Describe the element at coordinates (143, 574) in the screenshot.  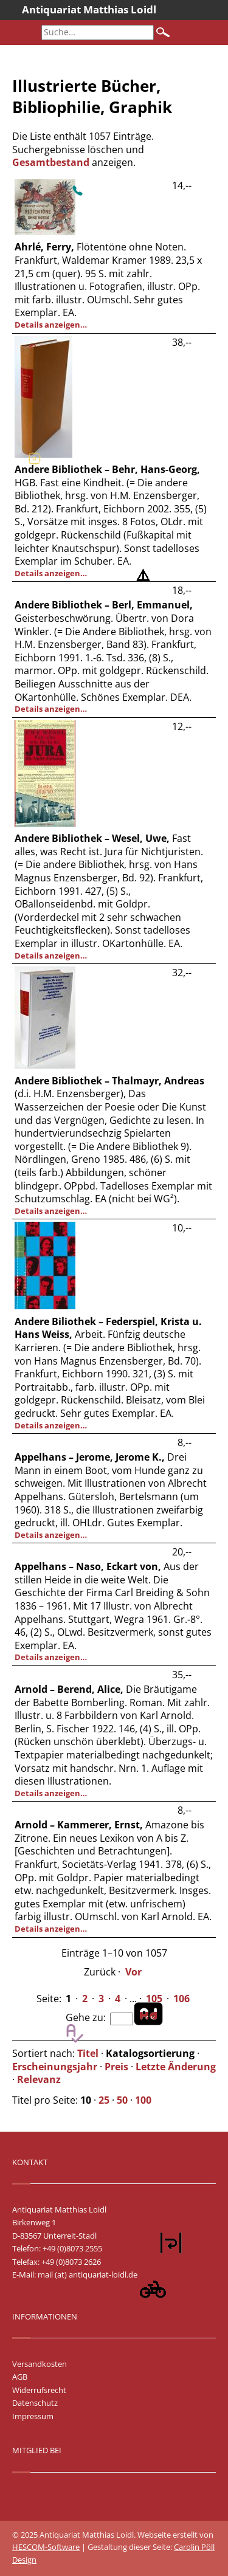
I see `view item details` at that location.